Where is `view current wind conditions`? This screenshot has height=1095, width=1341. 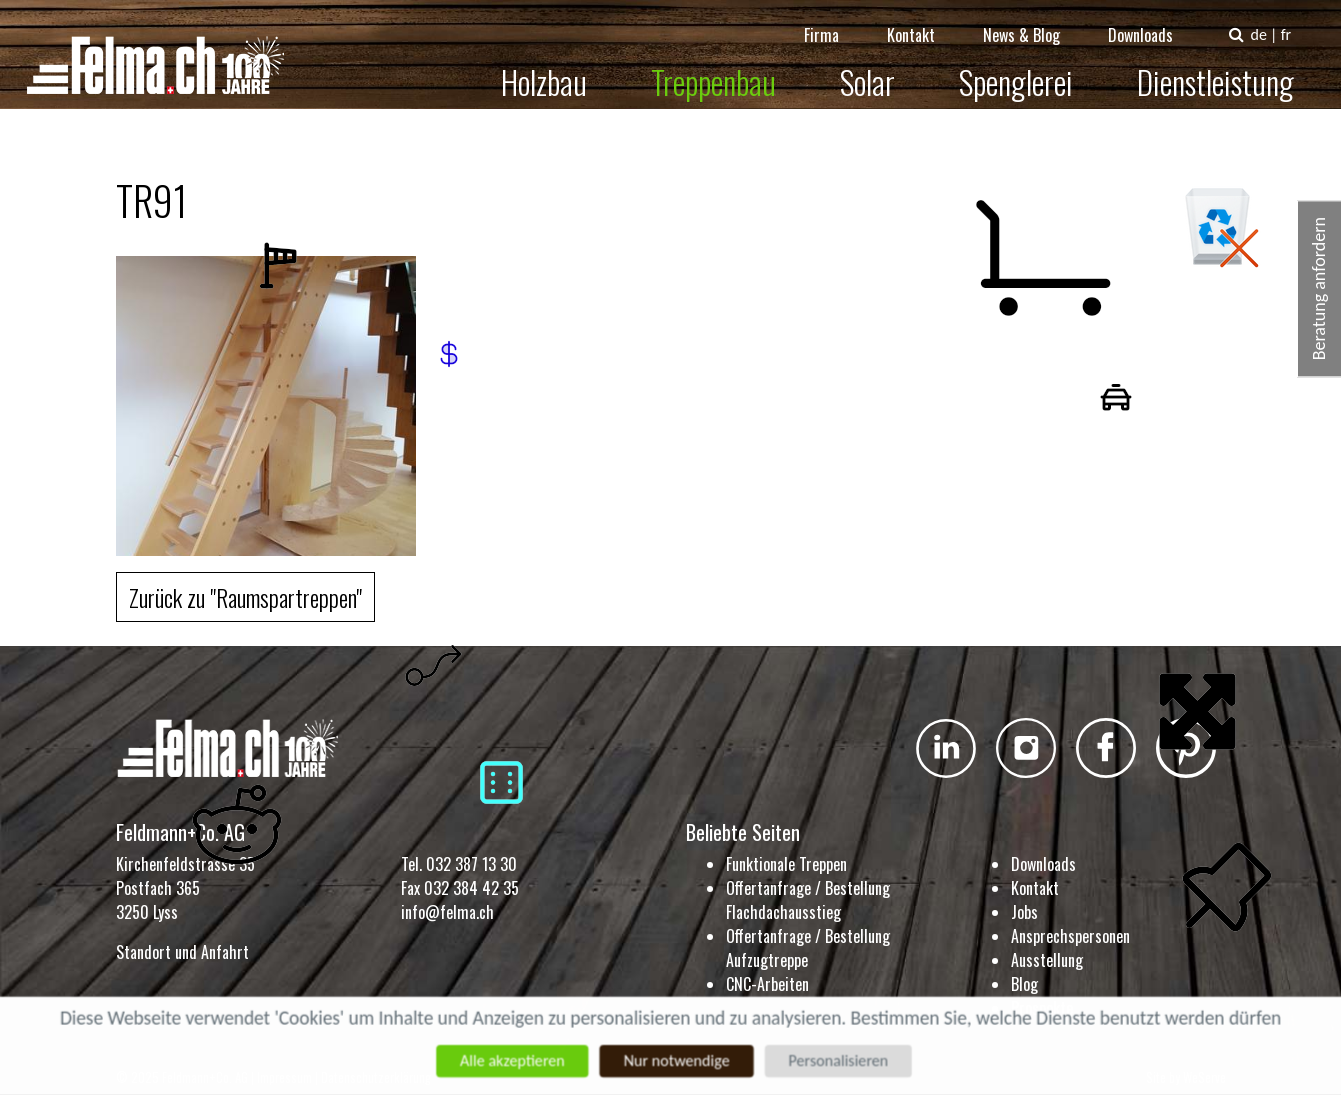
view current wind conditions is located at coordinates (280, 265).